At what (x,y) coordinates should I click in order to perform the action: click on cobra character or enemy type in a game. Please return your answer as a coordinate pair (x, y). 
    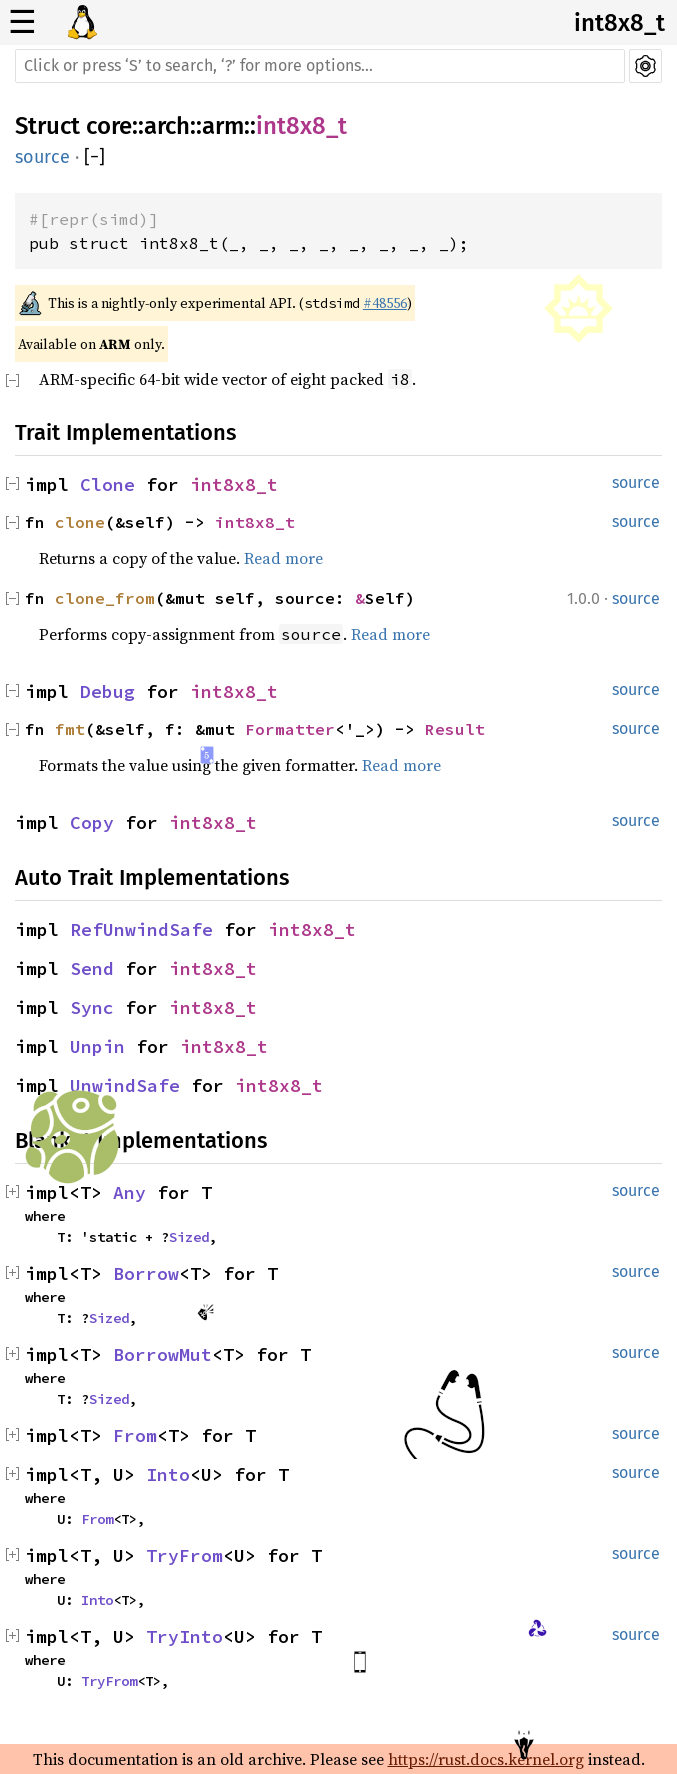
    Looking at the image, I should click on (524, 1745).